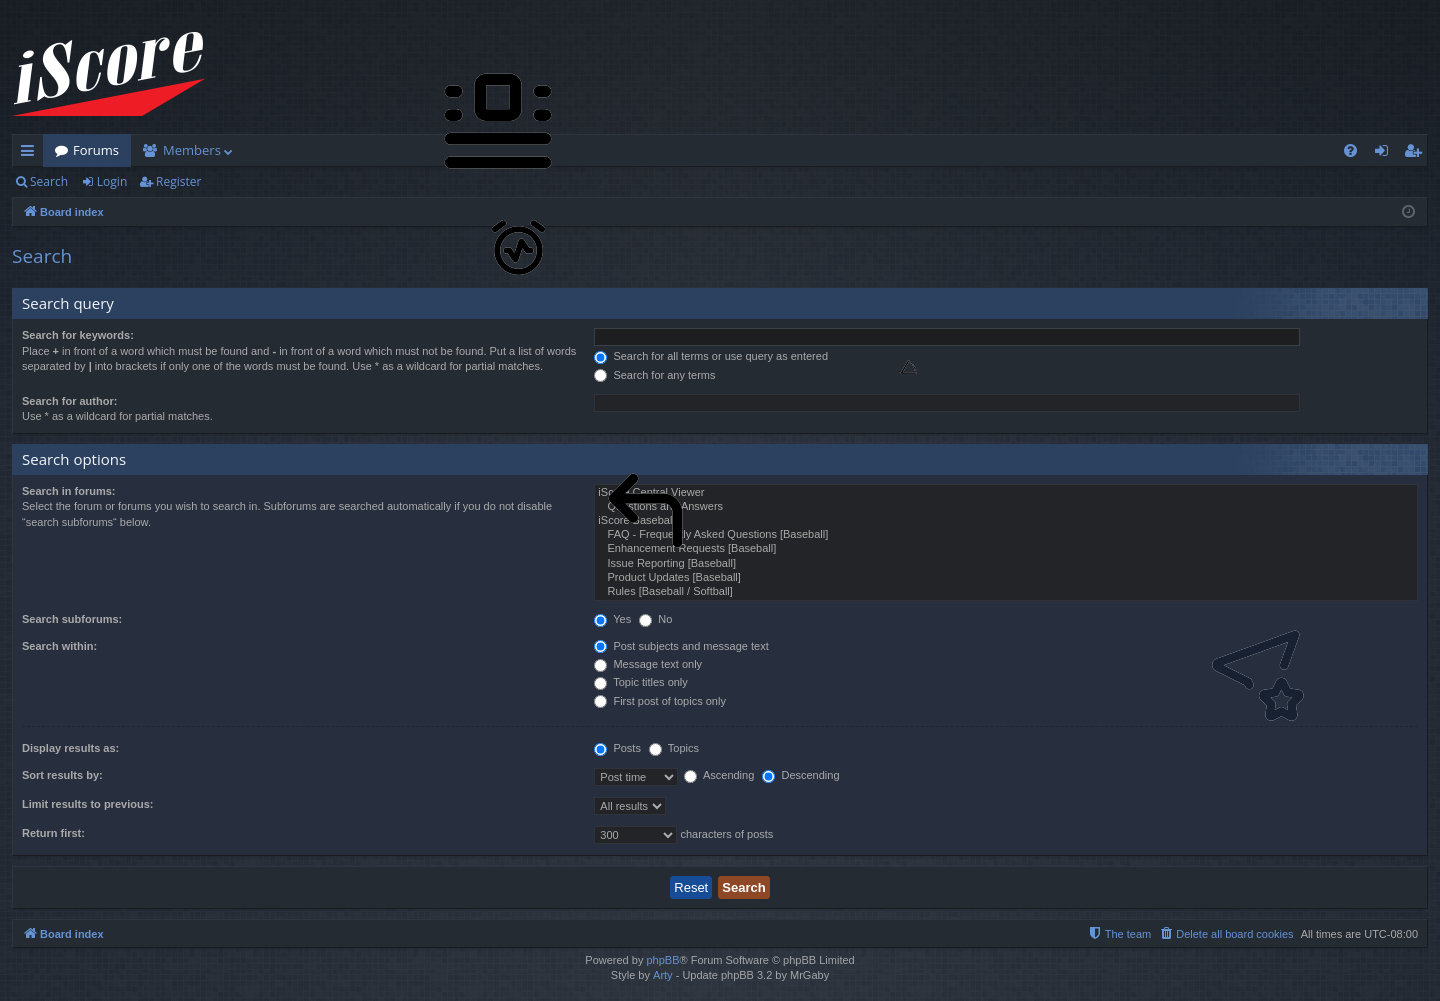  What do you see at coordinates (908, 367) in the screenshot?
I see `measure or adjust an angle` at bounding box center [908, 367].